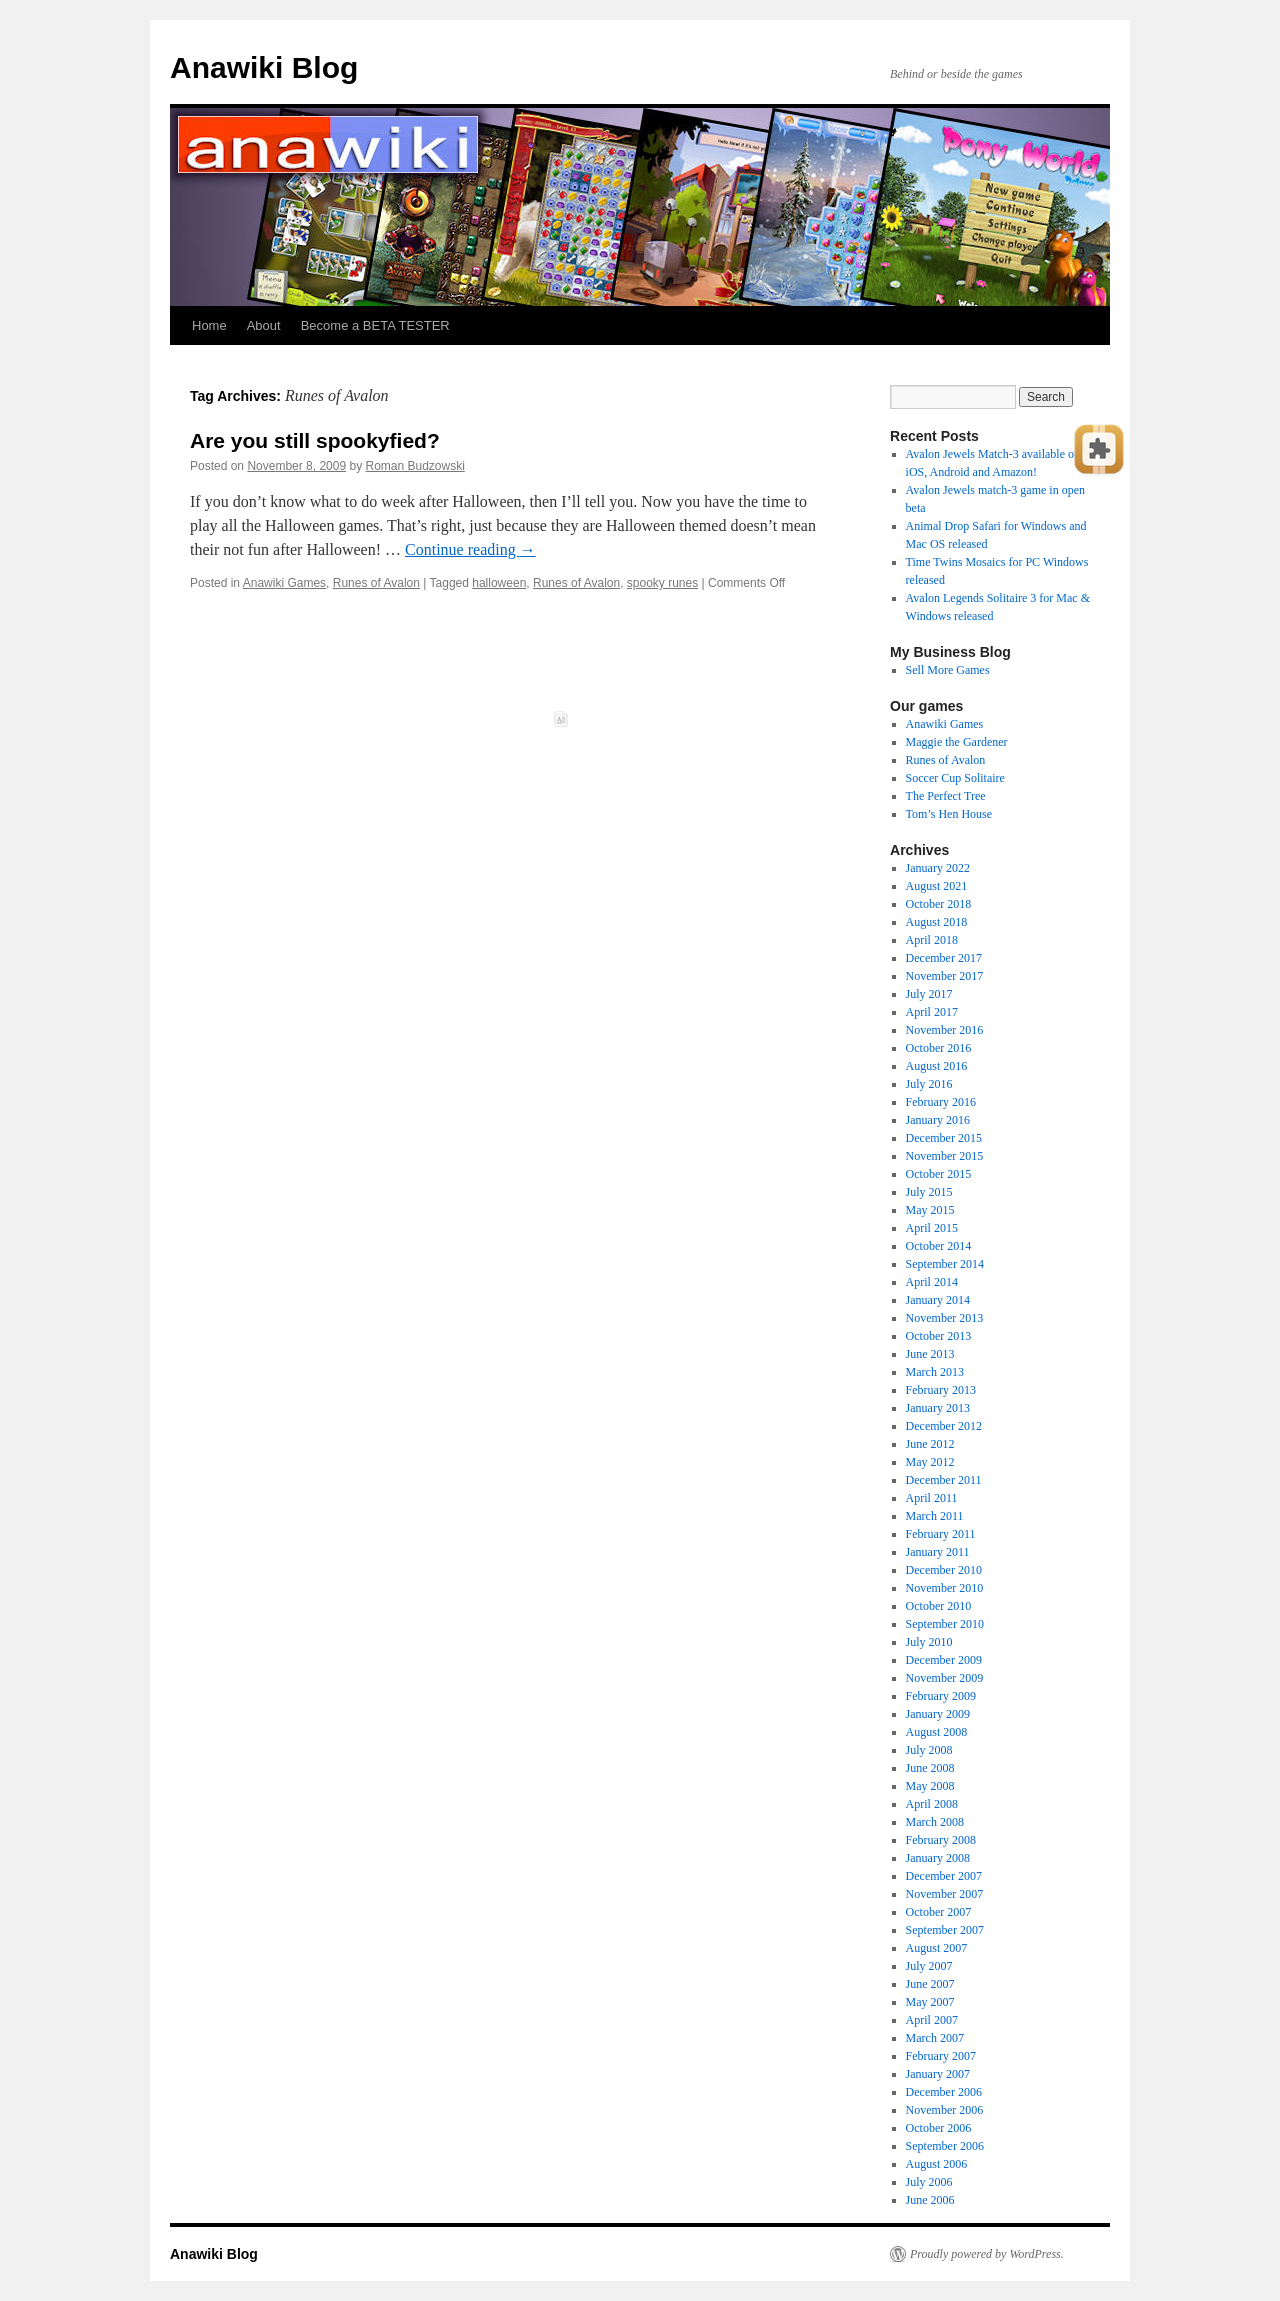  What do you see at coordinates (561, 719) in the screenshot?
I see `open a rich text format document` at bounding box center [561, 719].